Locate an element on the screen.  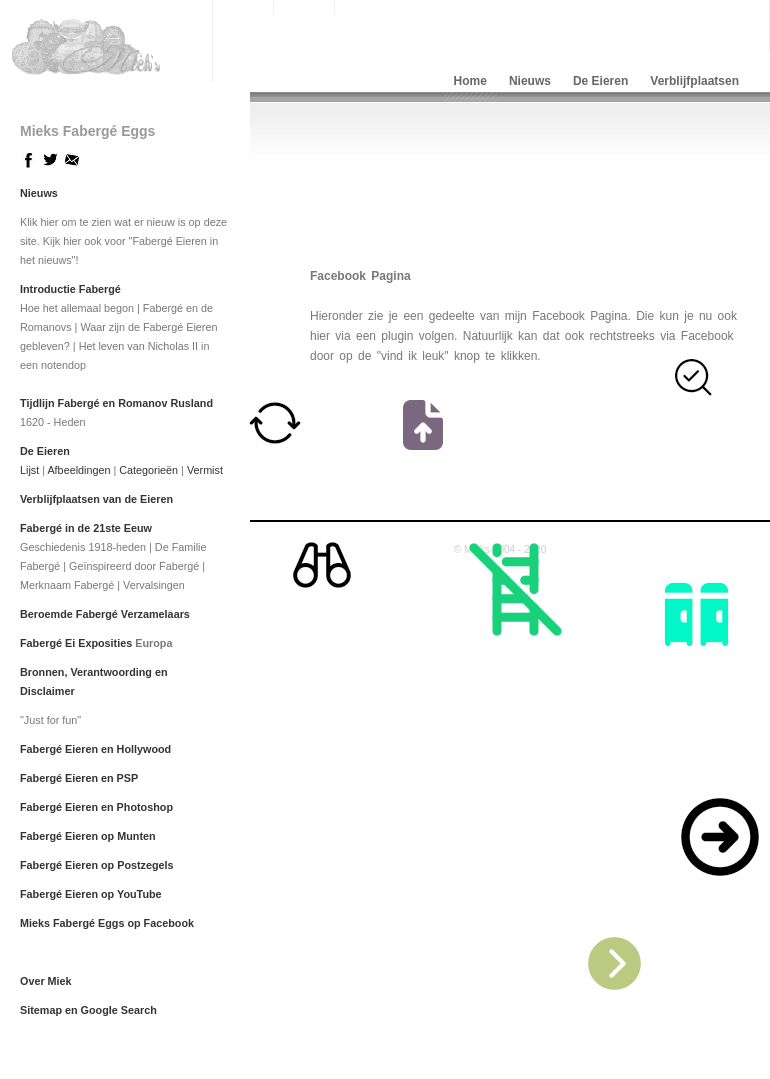
go to the next item or page is located at coordinates (614, 963).